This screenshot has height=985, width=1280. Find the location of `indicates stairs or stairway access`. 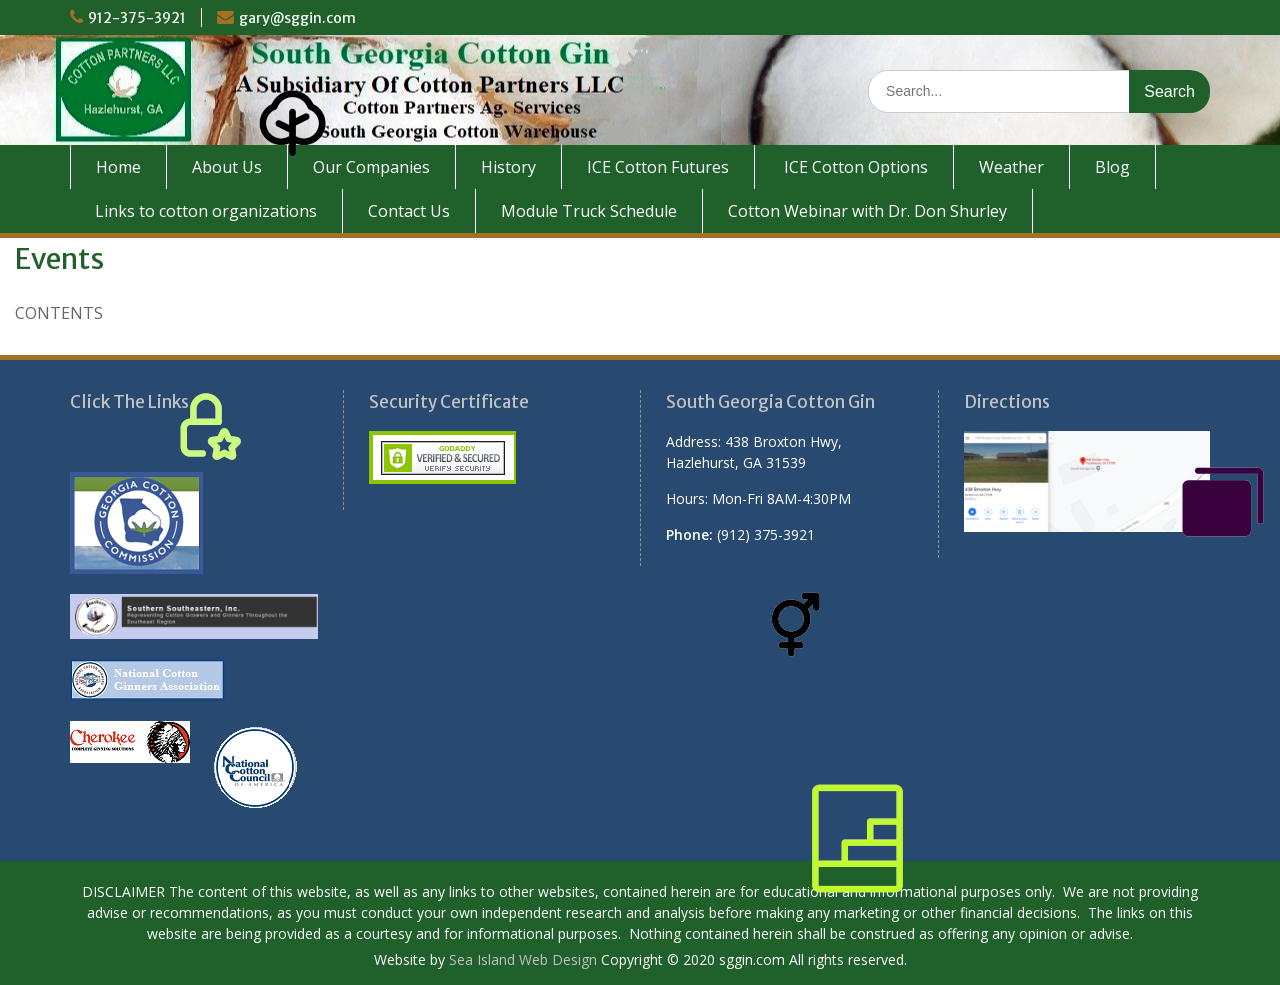

indicates stairs or stairway access is located at coordinates (857, 838).